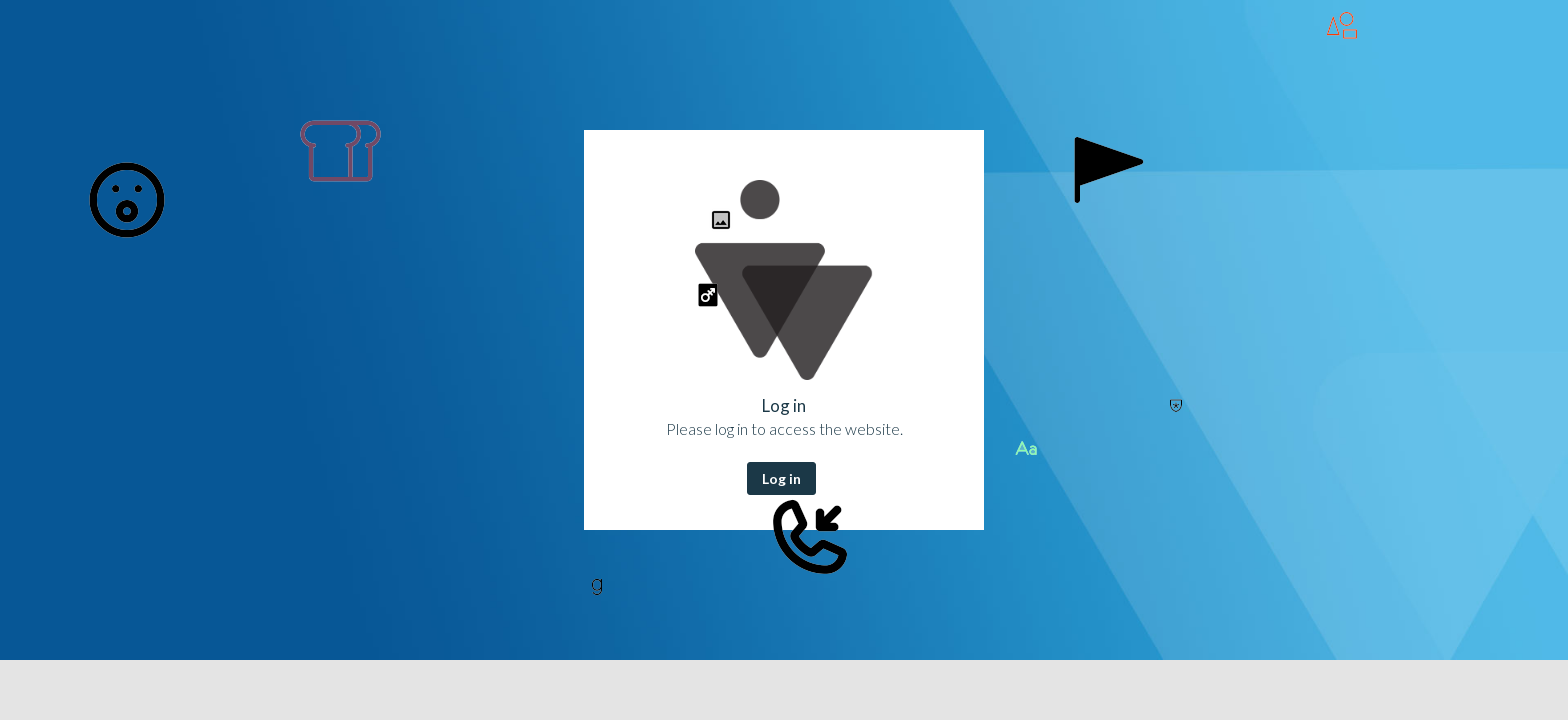 This screenshot has height=720, width=1568. I want to click on react with surprise to a message or post, so click(127, 200).